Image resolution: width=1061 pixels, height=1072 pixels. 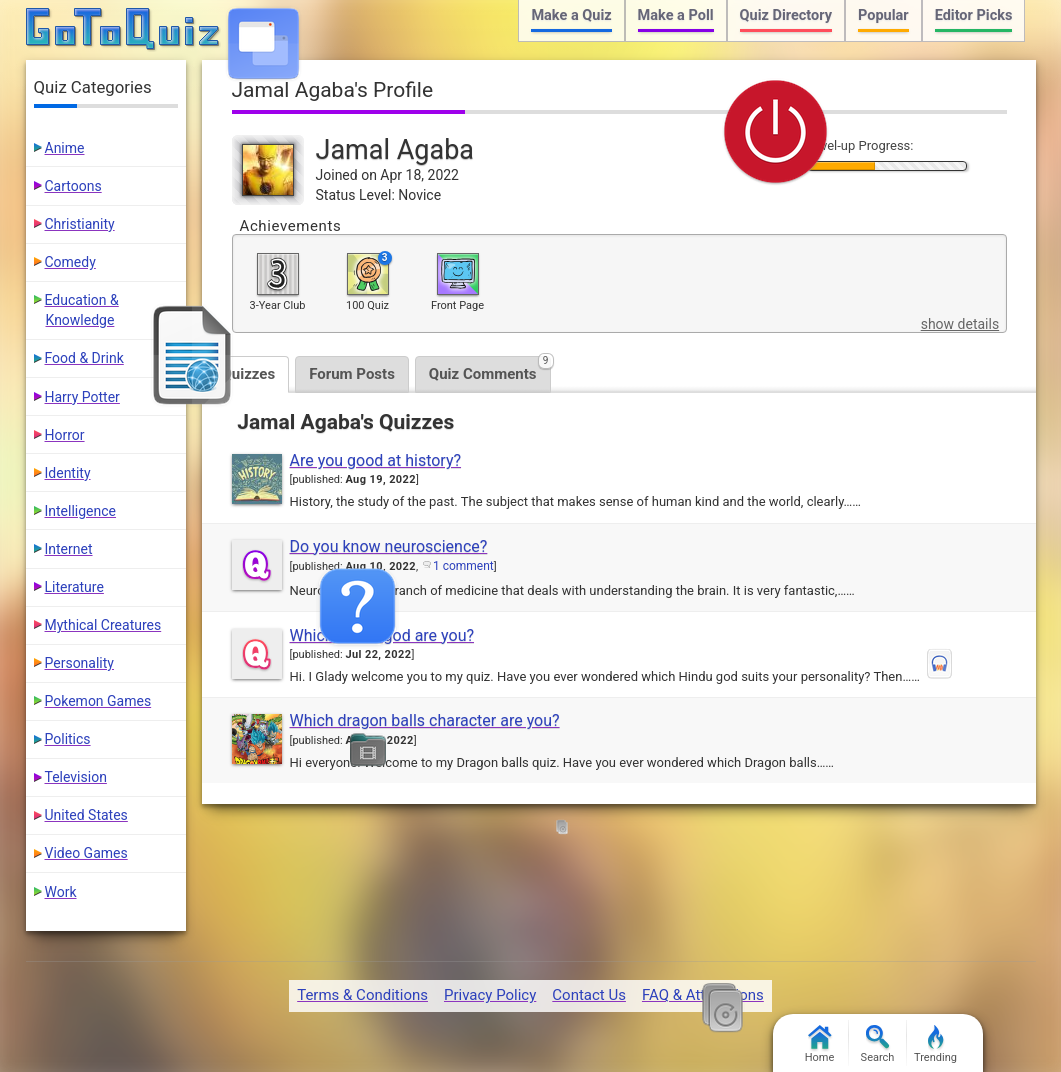 I want to click on libreoffice web template document file, so click(x=192, y=355).